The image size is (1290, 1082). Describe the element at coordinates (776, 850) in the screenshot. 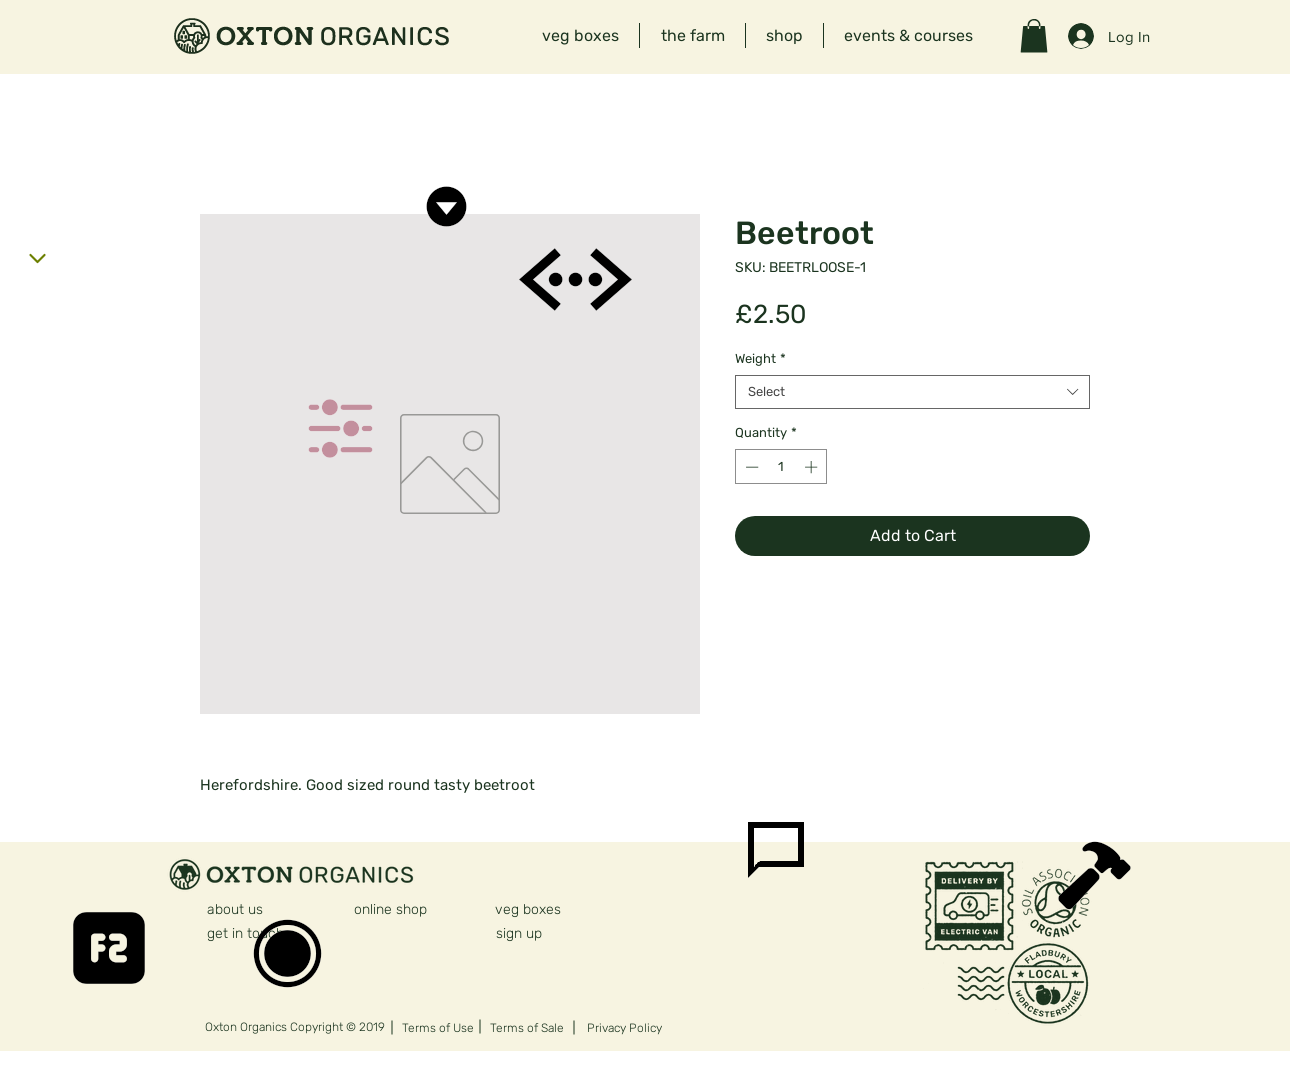

I see `open chat or messaging` at that location.